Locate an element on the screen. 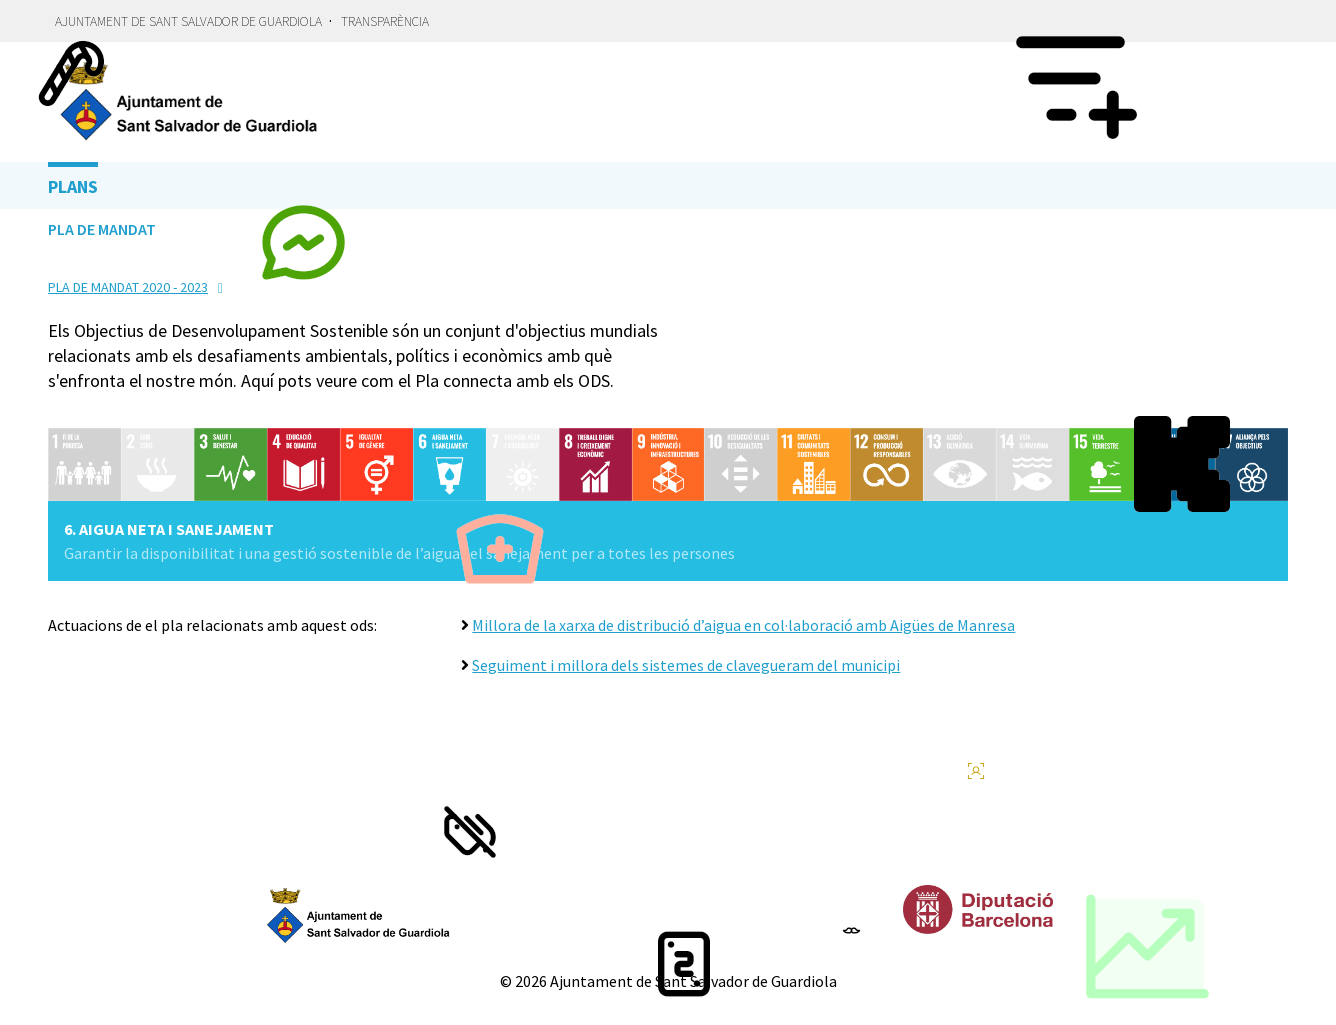 The height and width of the screenshot is (1025, 1336). access nursing or healthcare services is located at coordinates (500, 549).